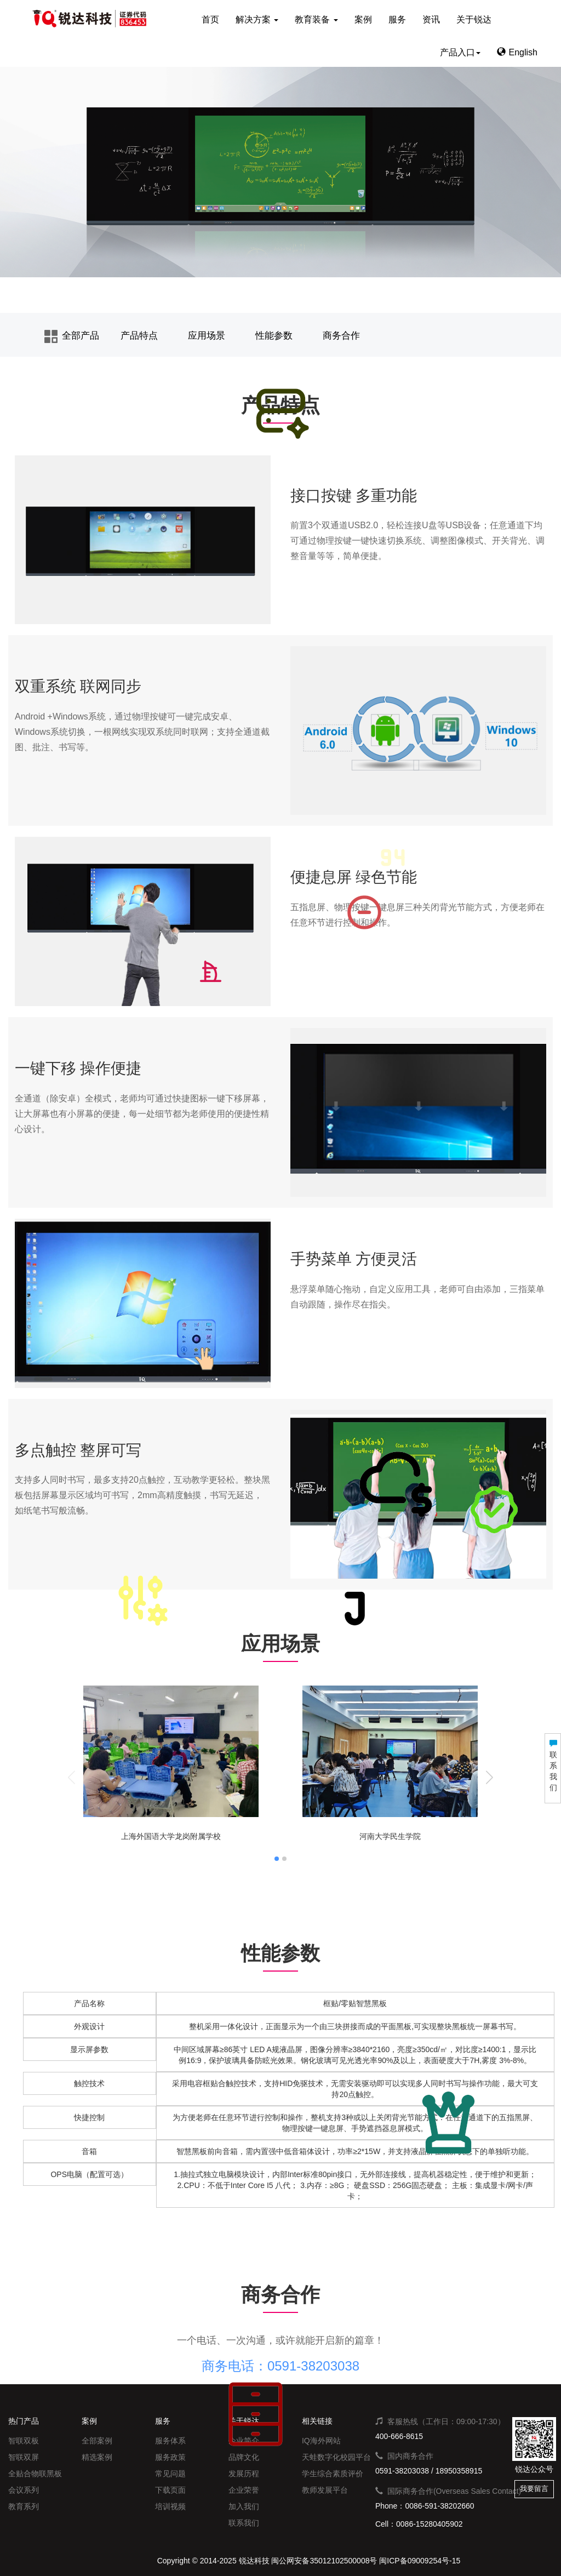  Describe the element at coordinates (397, 1479) in the screenshot. I see `view cloud storage pricing or billing` at that location.